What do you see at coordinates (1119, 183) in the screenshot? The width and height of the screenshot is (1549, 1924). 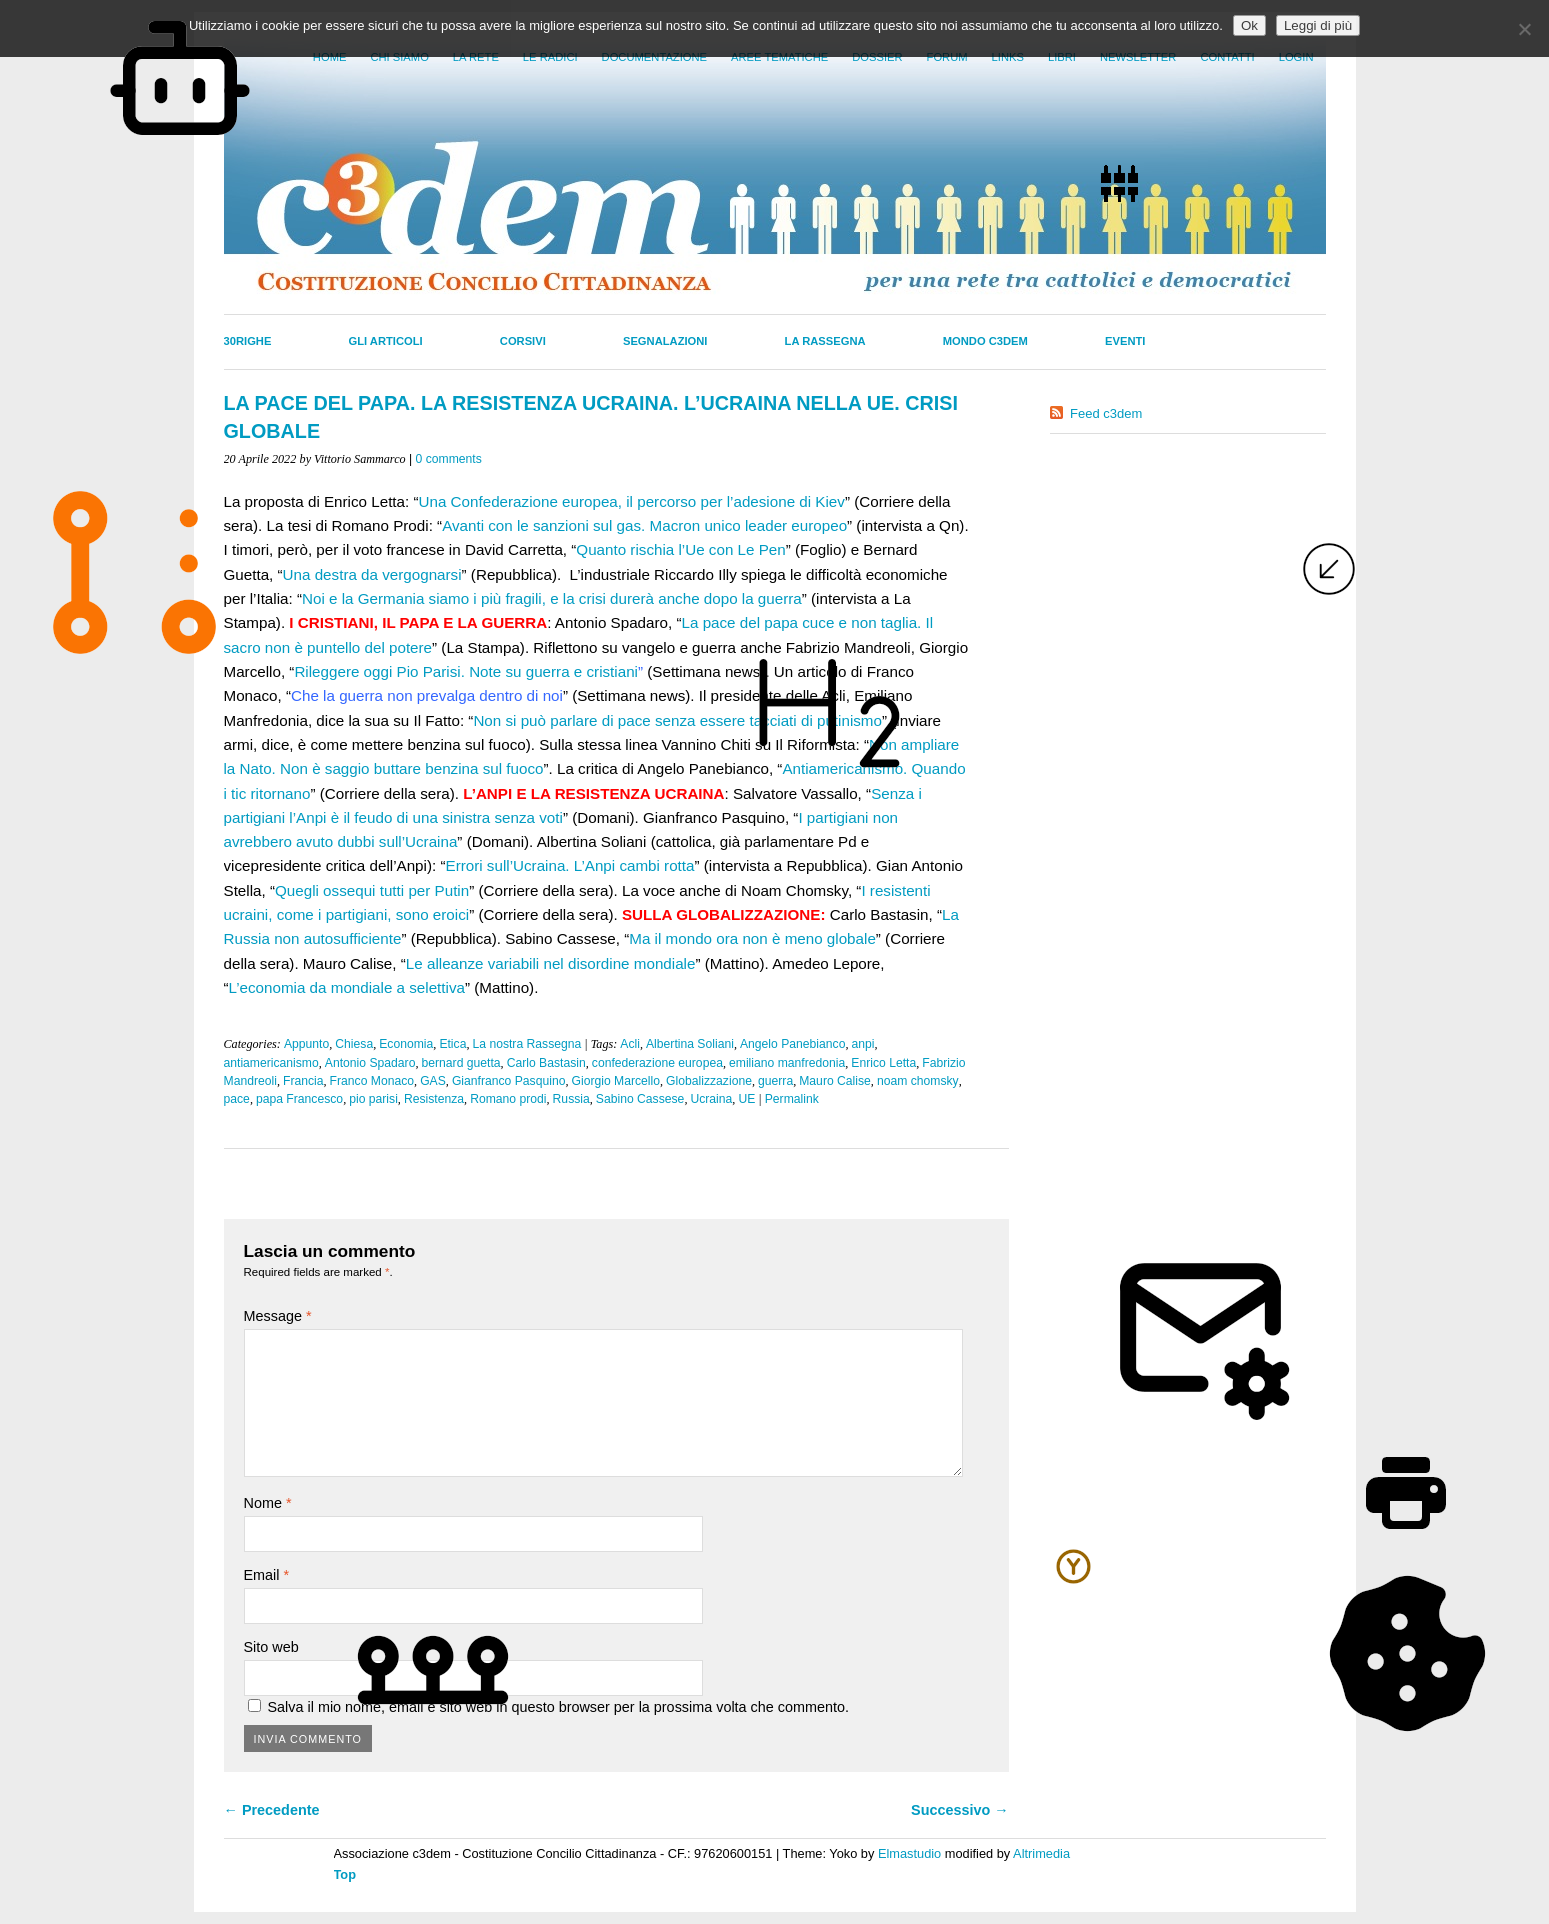 I see `configure audio or video input components` at bounding box center [1119, 183].